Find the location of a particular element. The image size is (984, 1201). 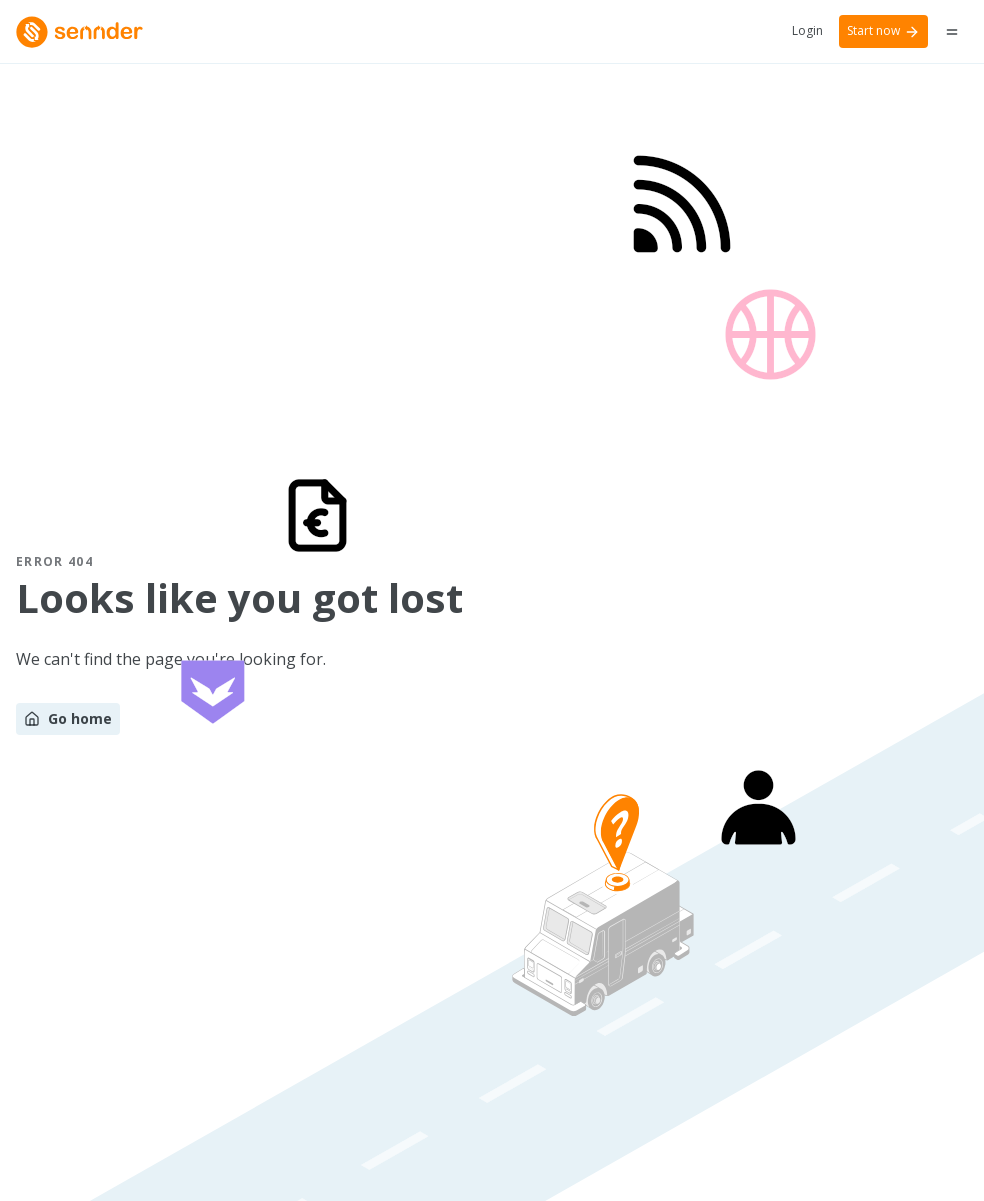

indicates membership in Discord's HypeSquad House of Bravery is located at coordinates (213, 692).